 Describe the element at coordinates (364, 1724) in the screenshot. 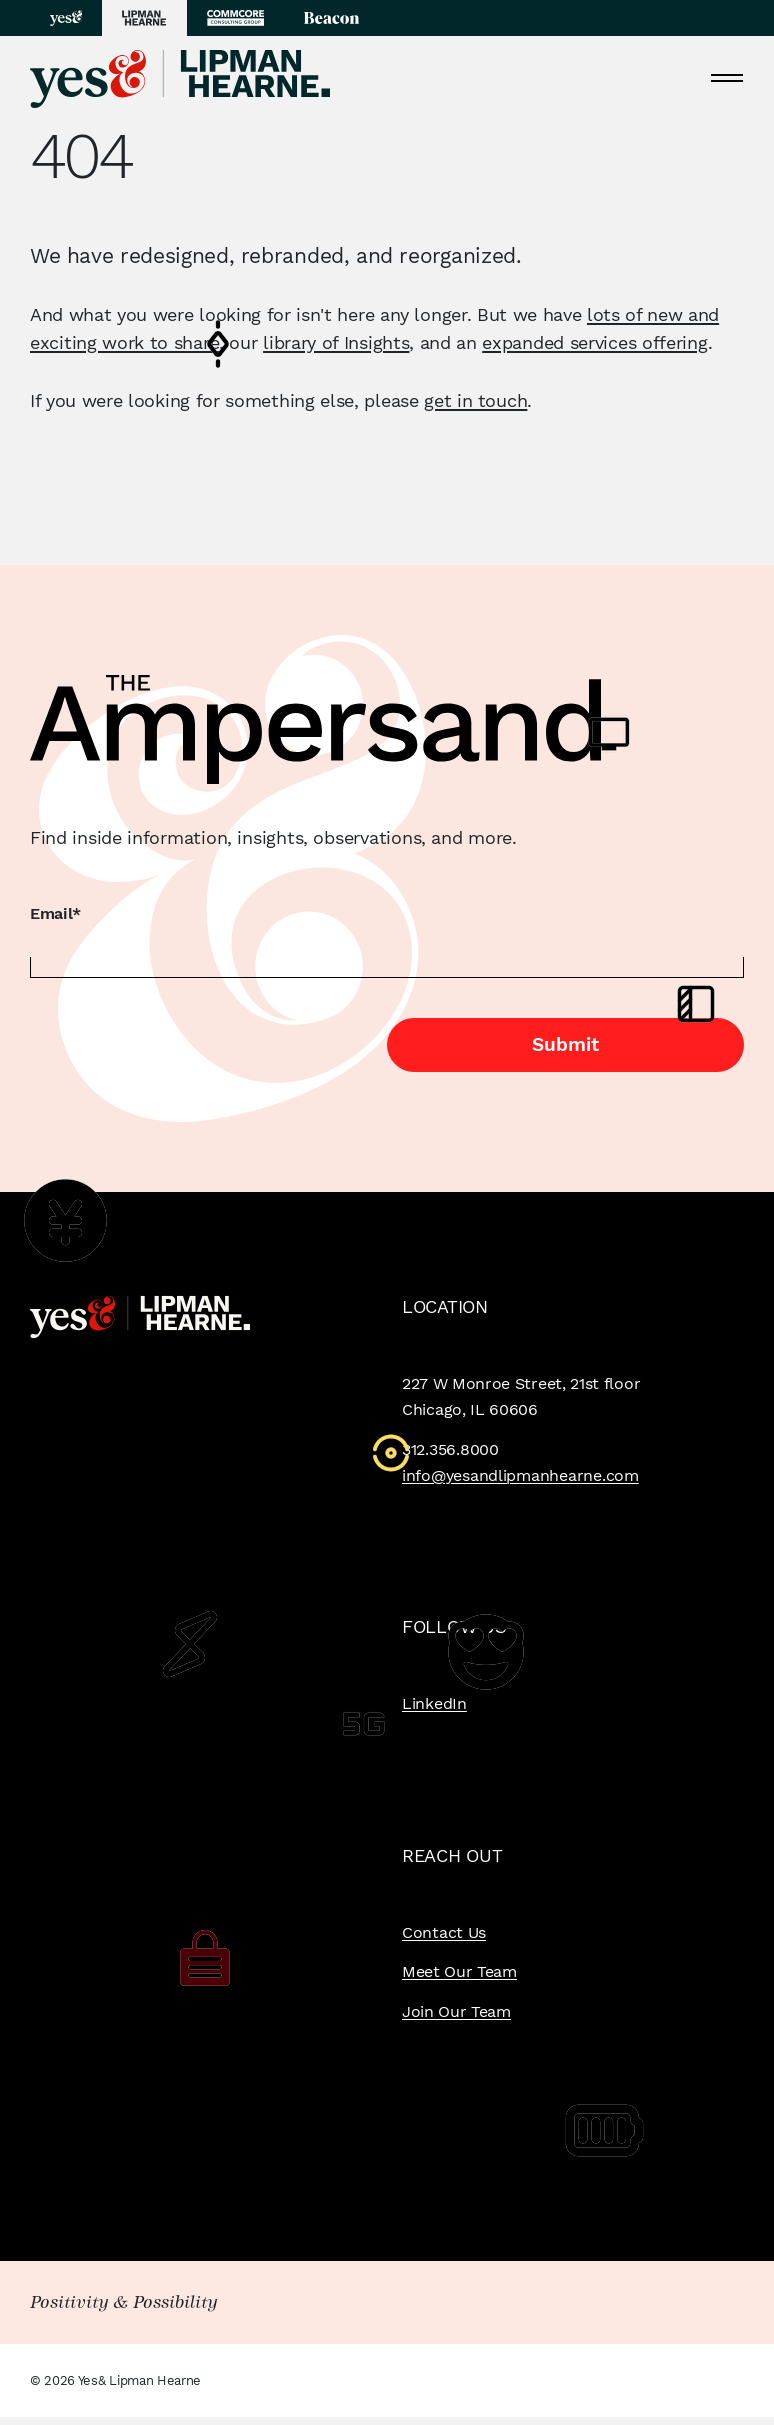

I see `indicates 5G network connectivity` at that location.